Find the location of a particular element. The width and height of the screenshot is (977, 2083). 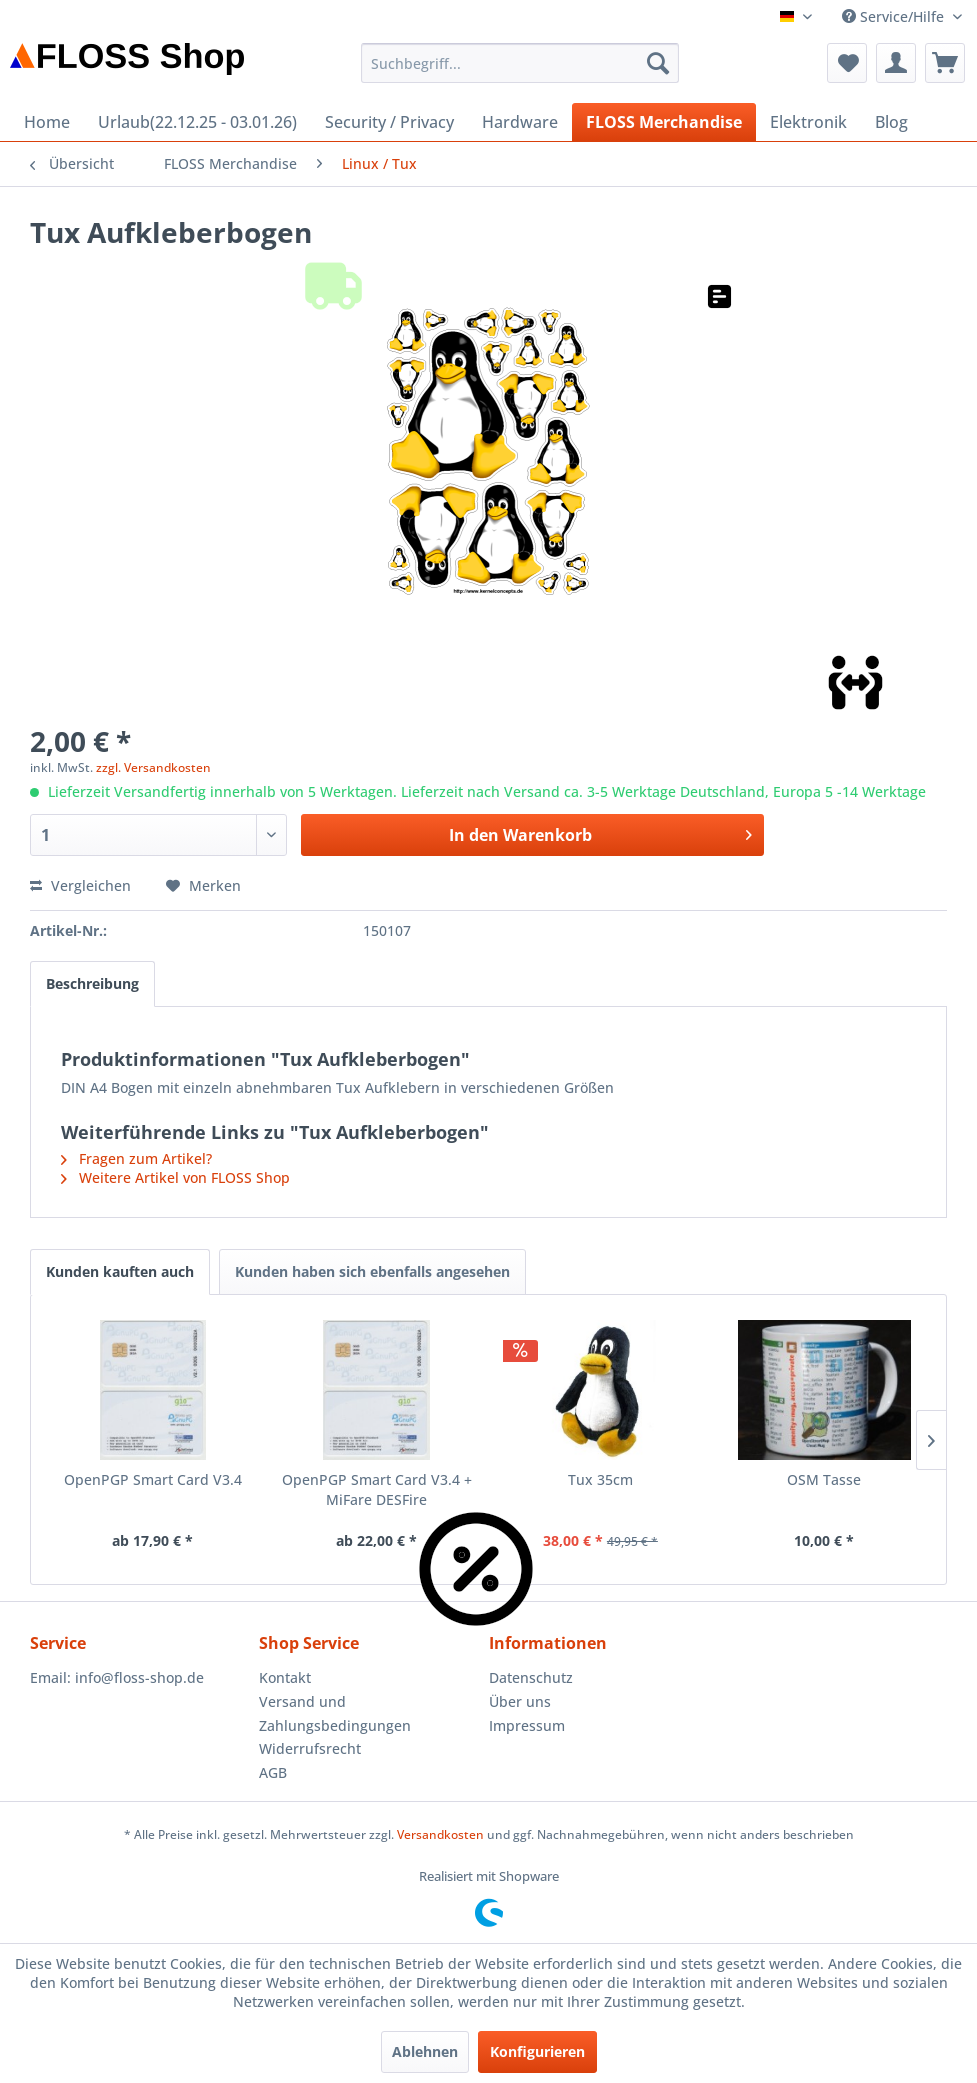

view available discounts or promotions is located at coordinates (476, 1569).